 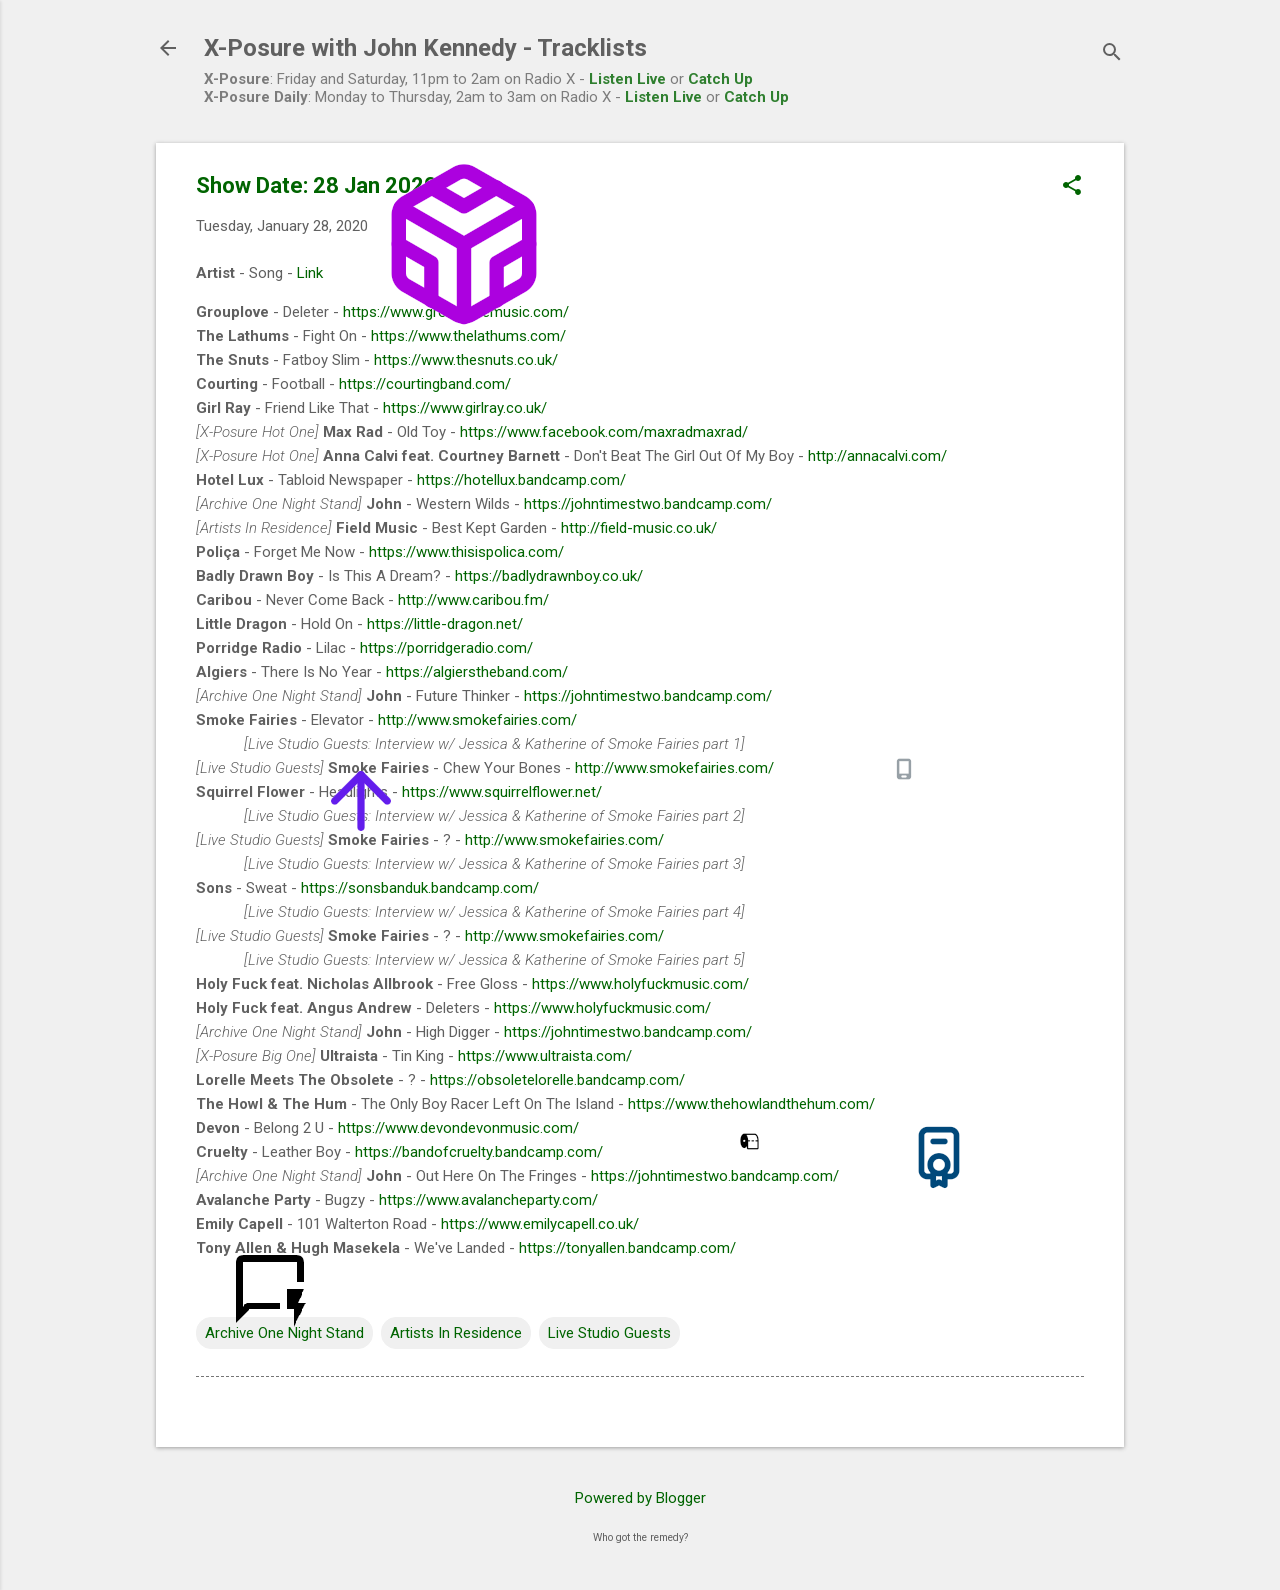 What do you see at coordinates (464, 244) in the screenshot?
I see `open codesandbox development environment` at bounding box center [464, 244].